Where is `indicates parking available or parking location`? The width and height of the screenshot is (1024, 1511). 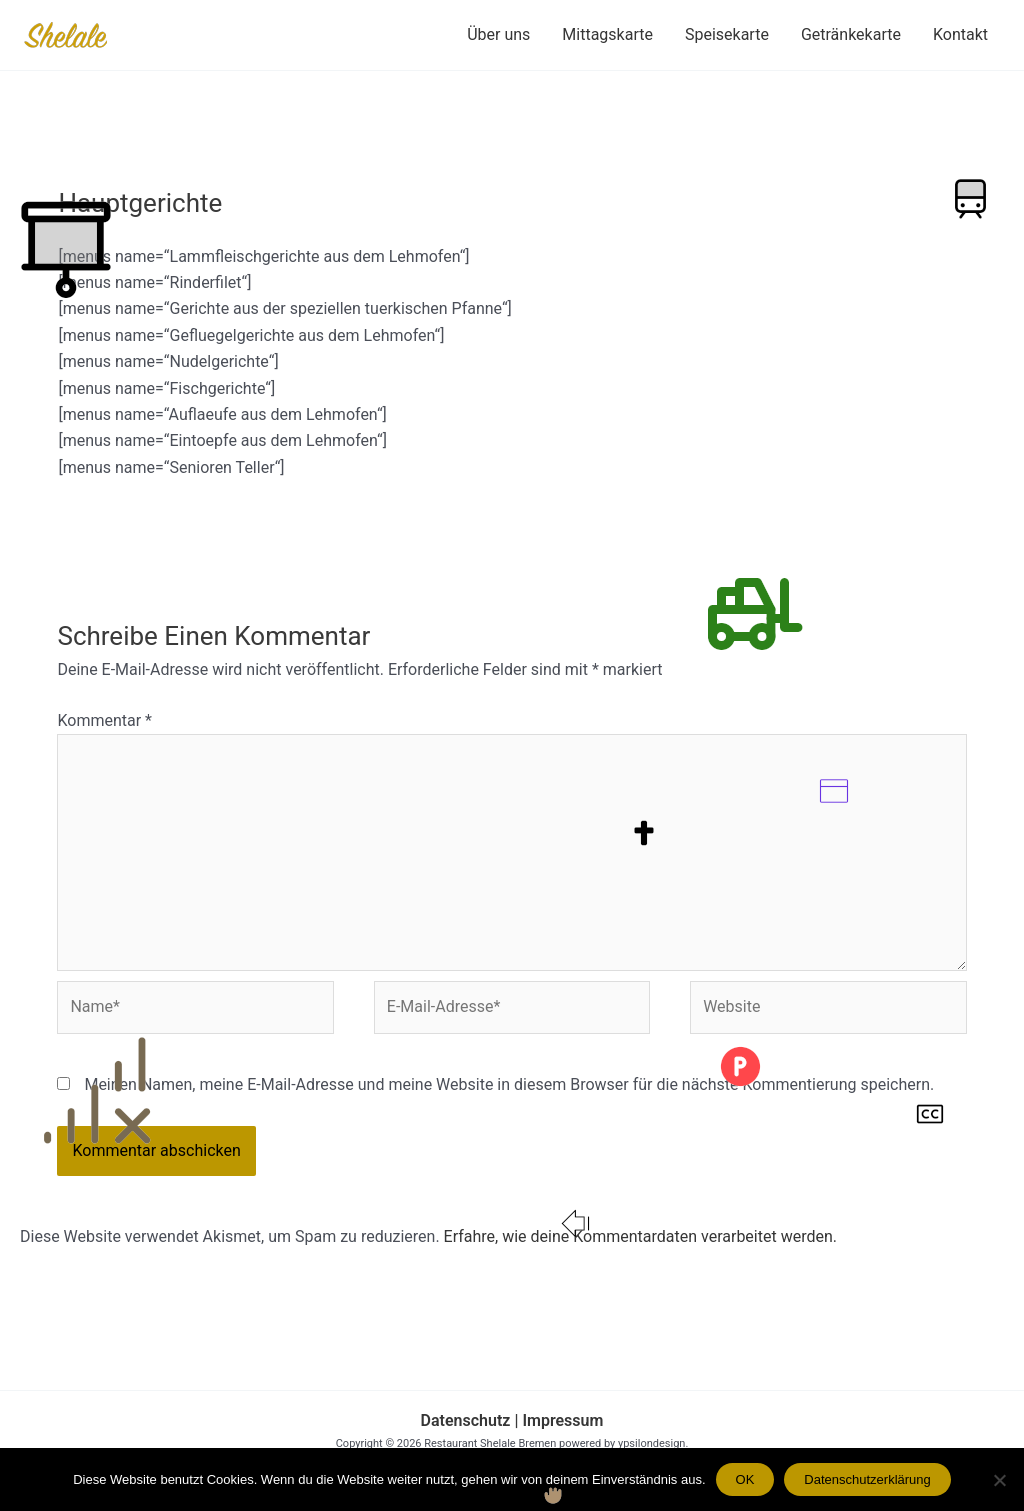 indicates parking available or parking location is located at coordinates (740, 1066).